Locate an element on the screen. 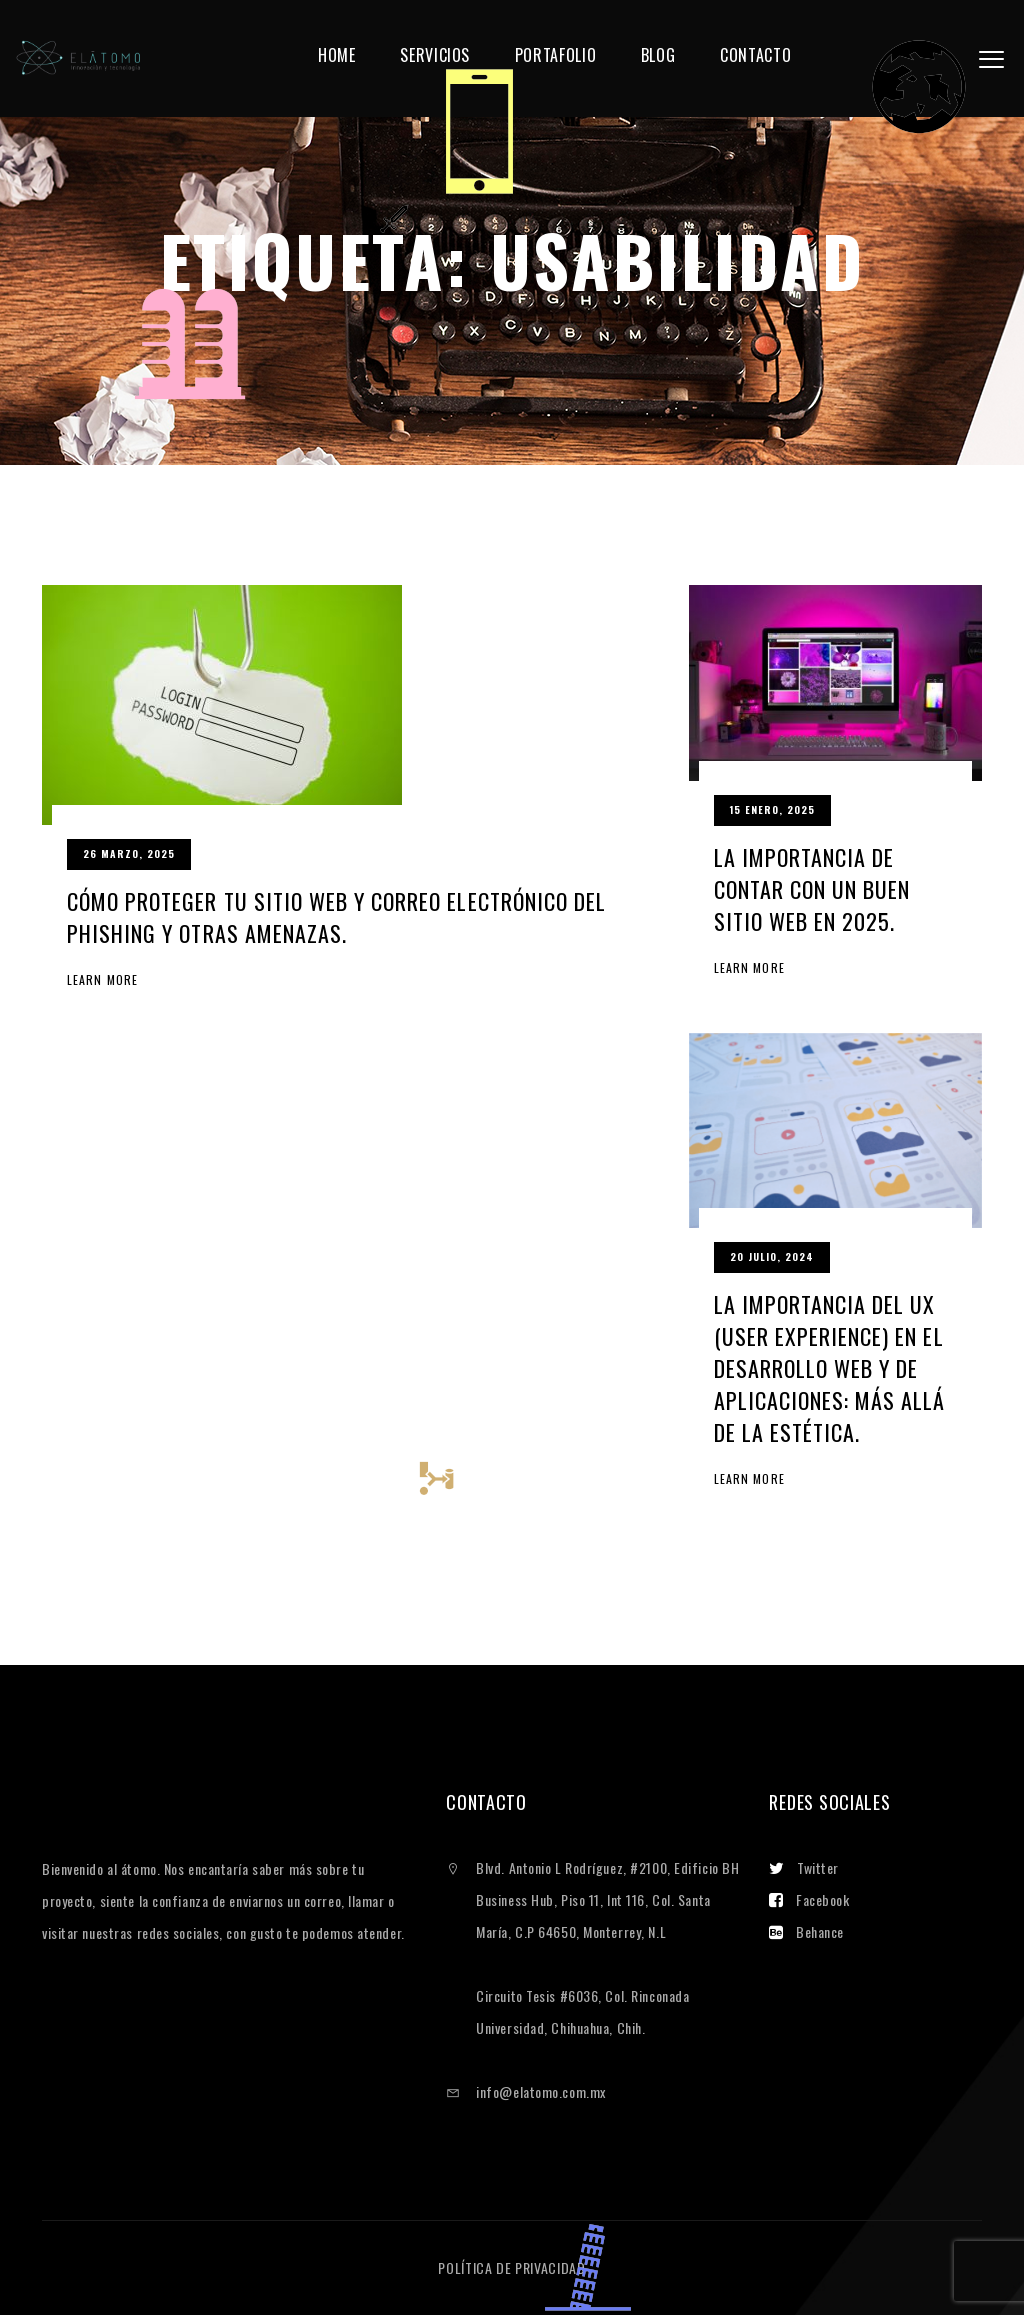 The image size is (1024, 2315). access mobile device settings is located at coordinates (479, 131).